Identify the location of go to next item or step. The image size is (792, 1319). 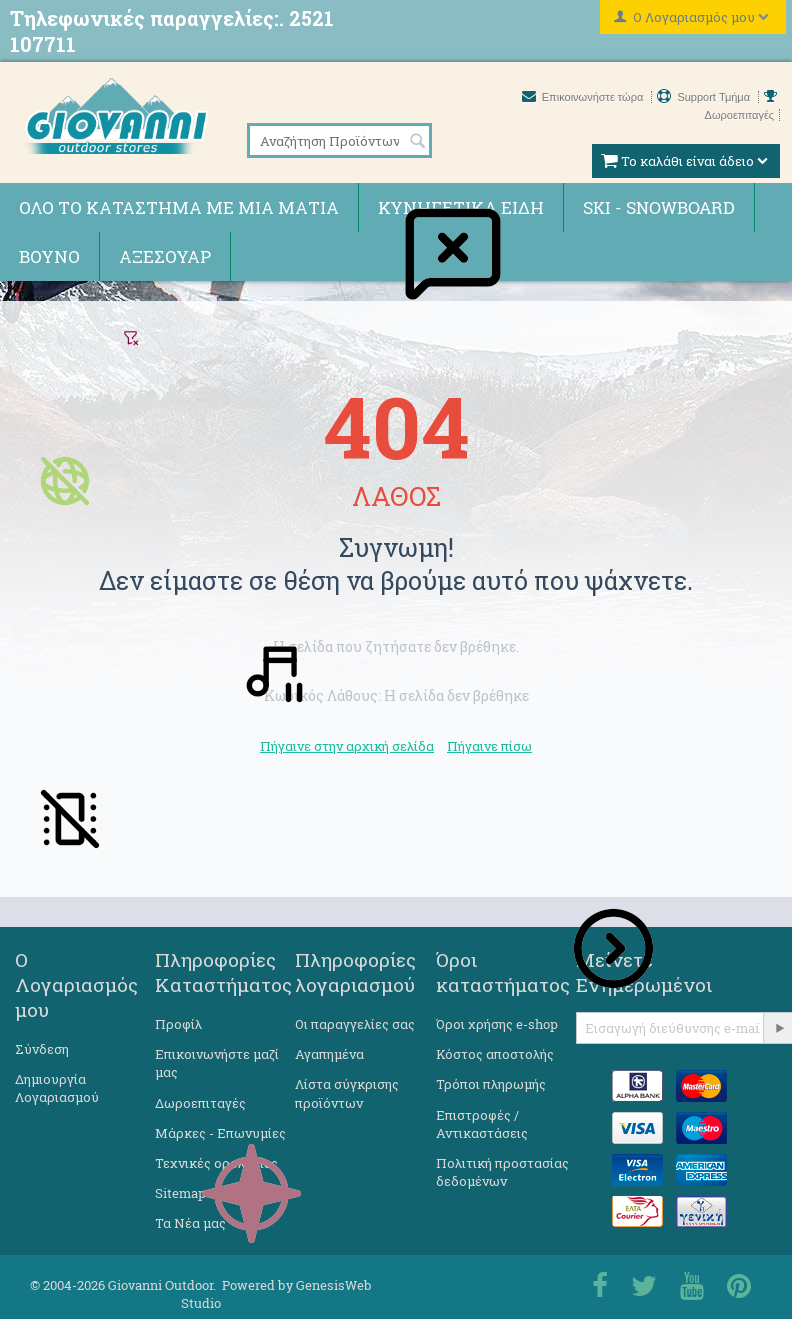
(613, 948).